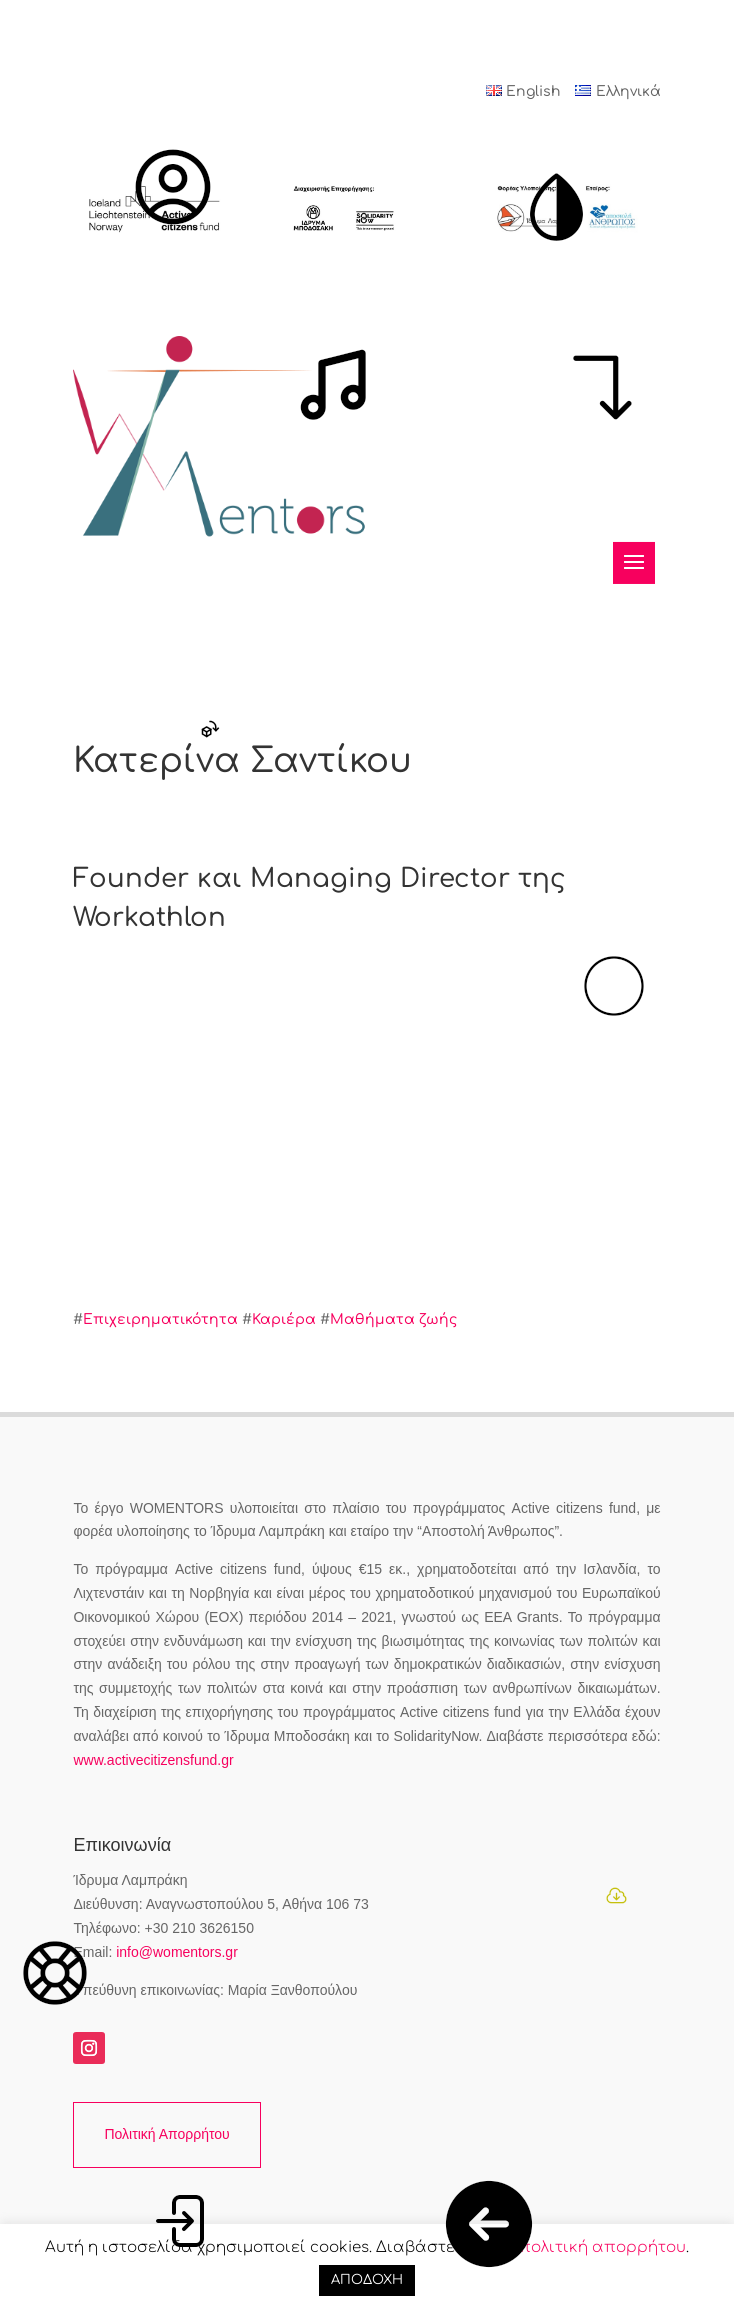 Image resolution: width=734 pixels, height=2313 pixels. What do you see at coordinates (602, 387) in the screenshot?
I see `navigate to the next line or section below` at bounding box center [602, 387].